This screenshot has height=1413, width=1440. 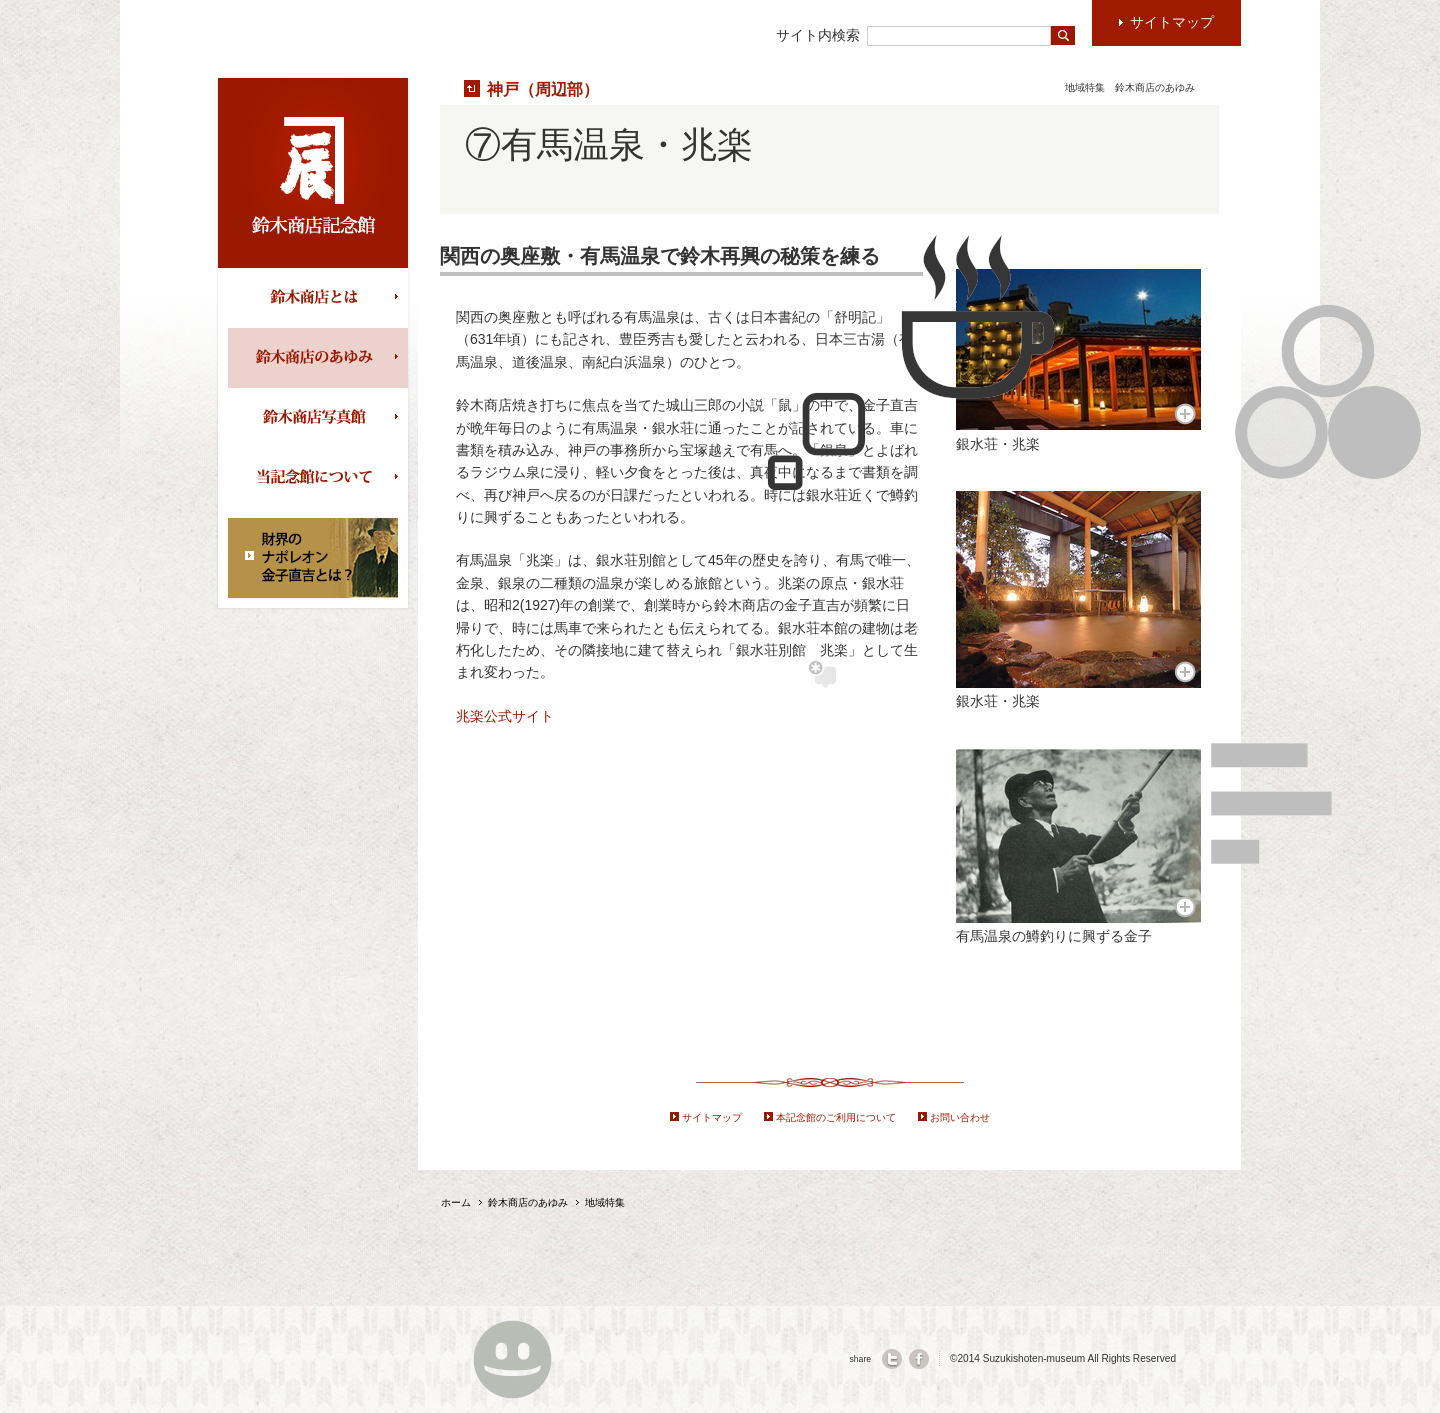 I want to click on access connected or mounted external drives, so click(x=816, y=441).